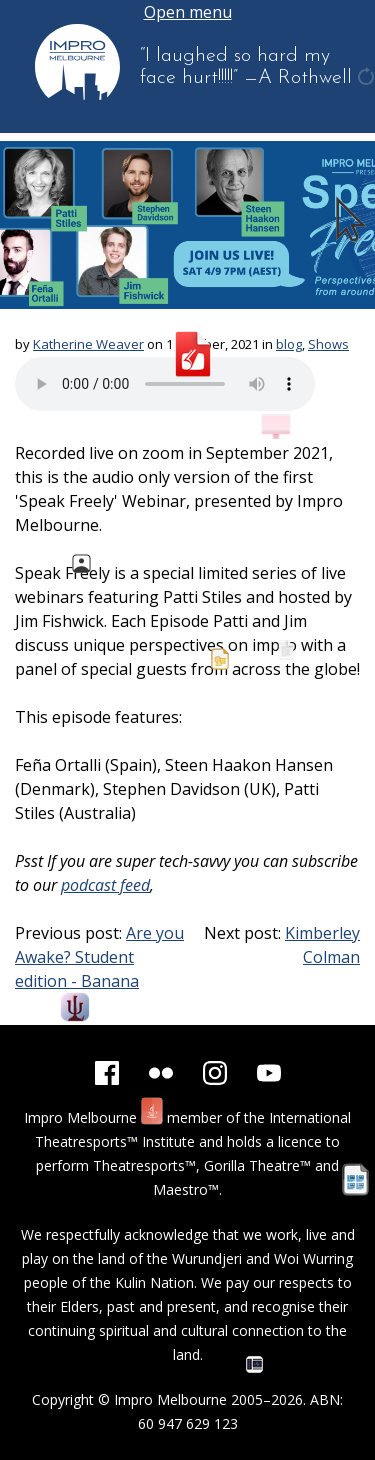 This screenshot has height=1460, width=375. I want to click on cursor or pointer indicator, so click(352, 219).